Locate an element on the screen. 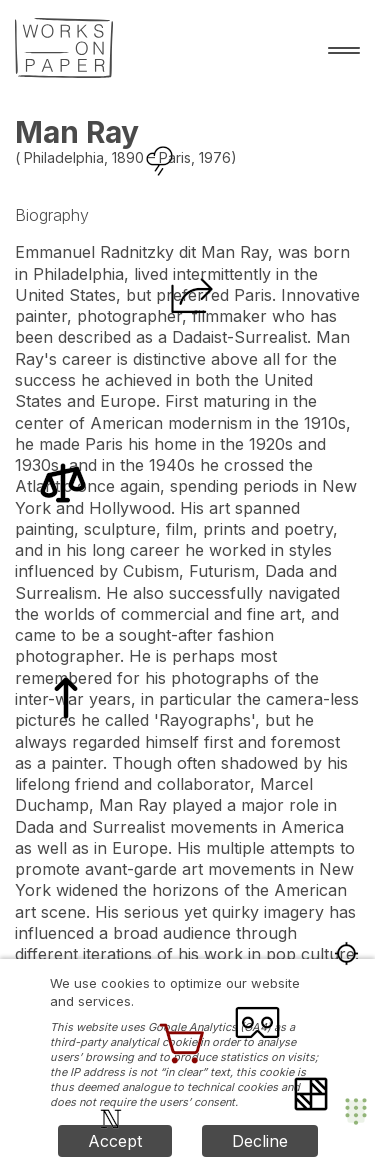 This screenshot has width=375, height=1172. GPS signal is searching or not yet locked is located at coordinates (346, 953).